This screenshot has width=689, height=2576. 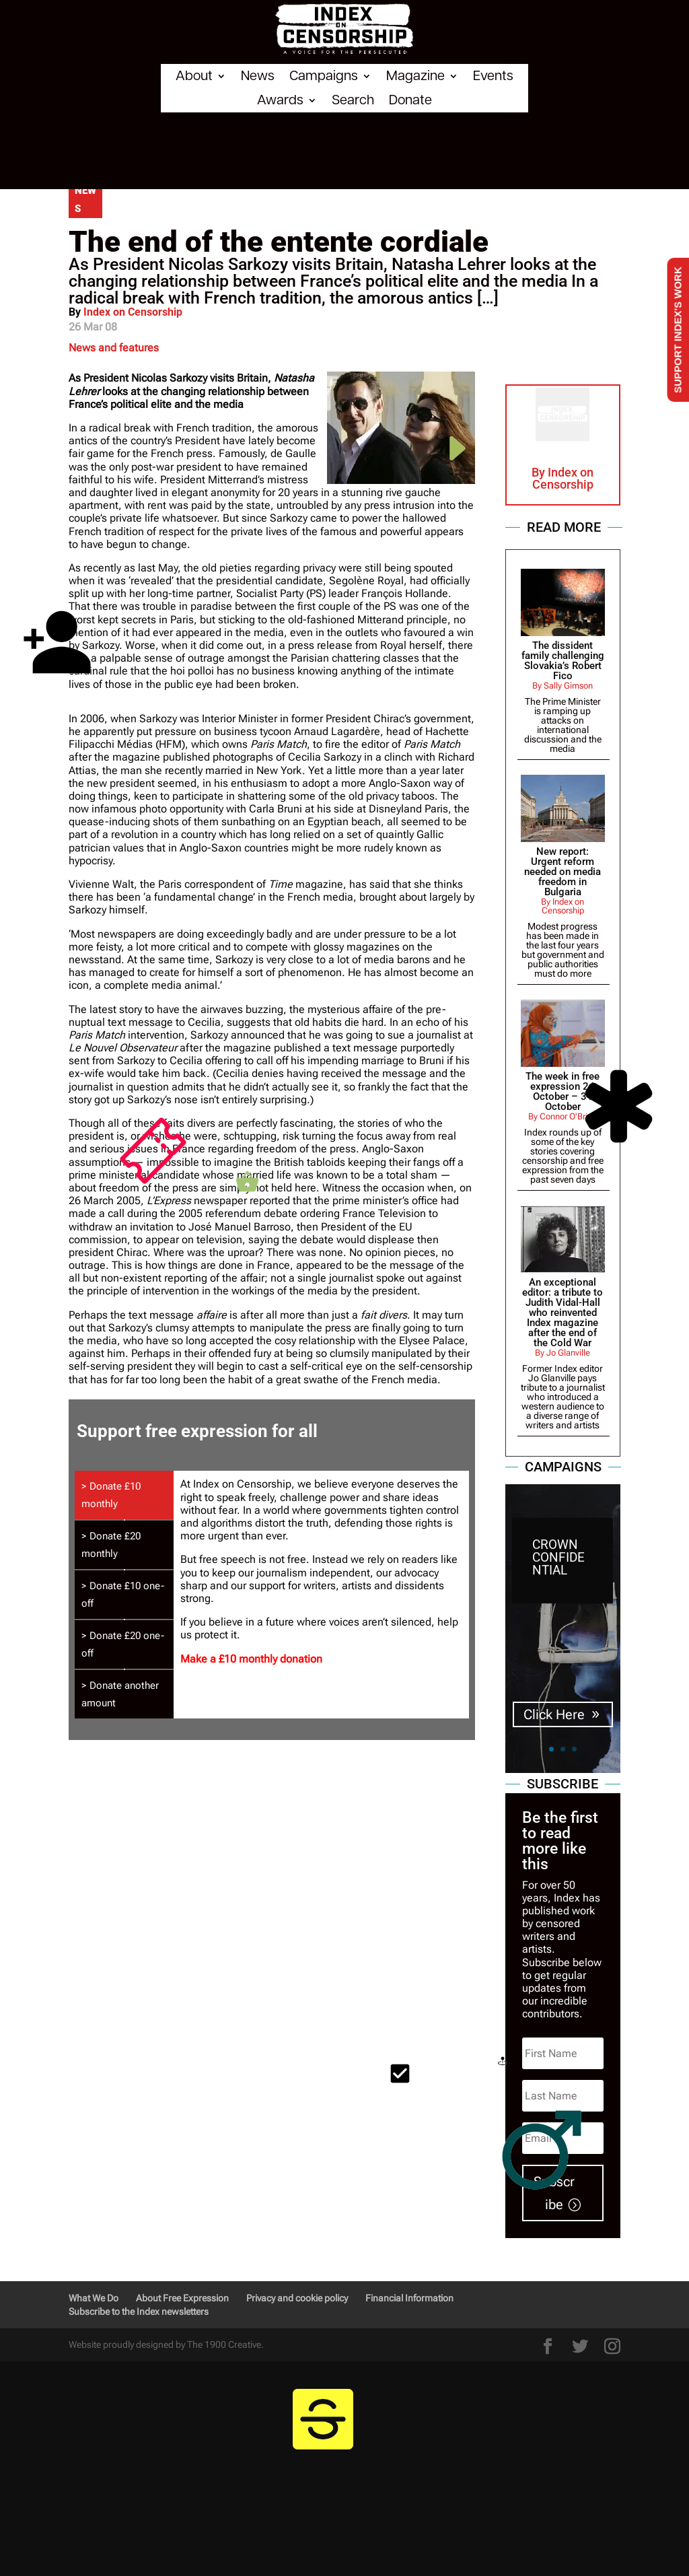 What do you see at coordinates (503, 2061) in the screenshot?
I see `view location area or radius` at bounding box center [503, 2061].